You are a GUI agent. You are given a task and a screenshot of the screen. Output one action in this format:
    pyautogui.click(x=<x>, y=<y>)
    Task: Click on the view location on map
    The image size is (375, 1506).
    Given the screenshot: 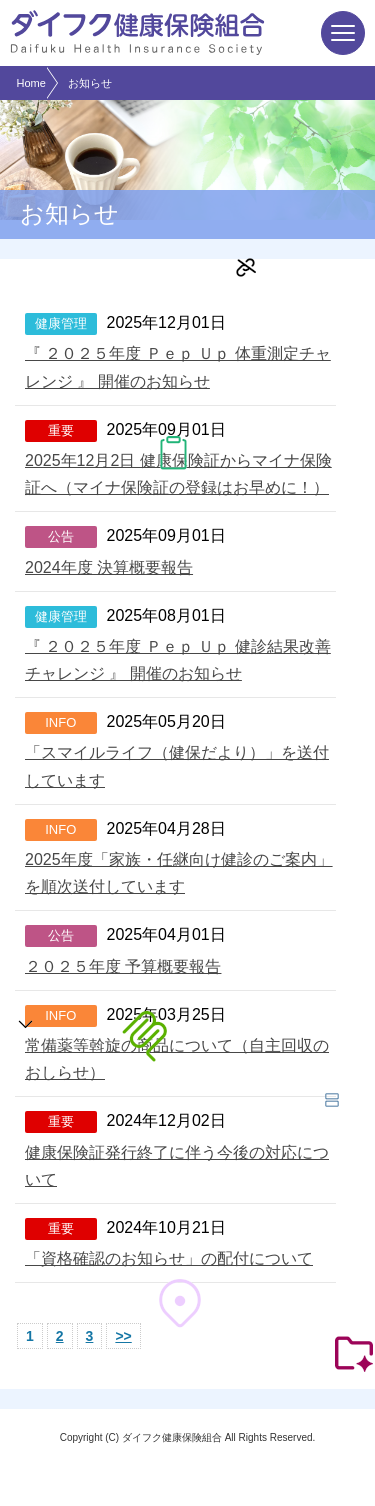 What is the action you would take?
    pyautogui.click(x=180, y=1303)
    